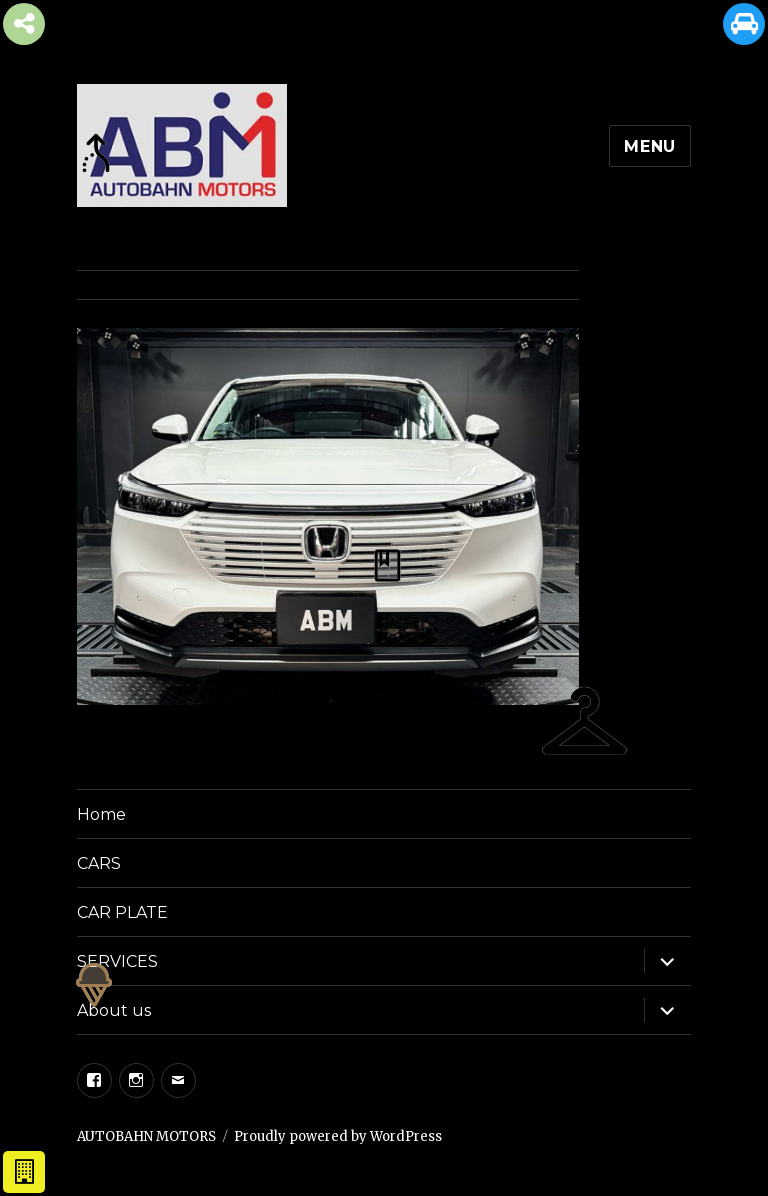 This screenshot has width=768, height=1196. I want to click on browse dessert or ice cream options, so click(94, 984).